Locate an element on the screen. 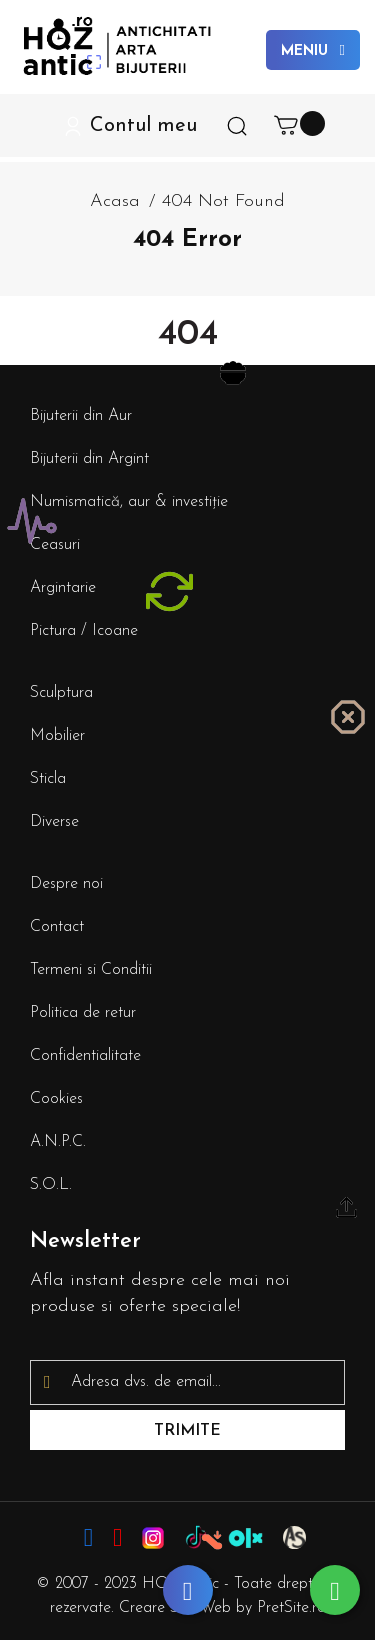  view food or meal options is located at coordinates (233, 373).